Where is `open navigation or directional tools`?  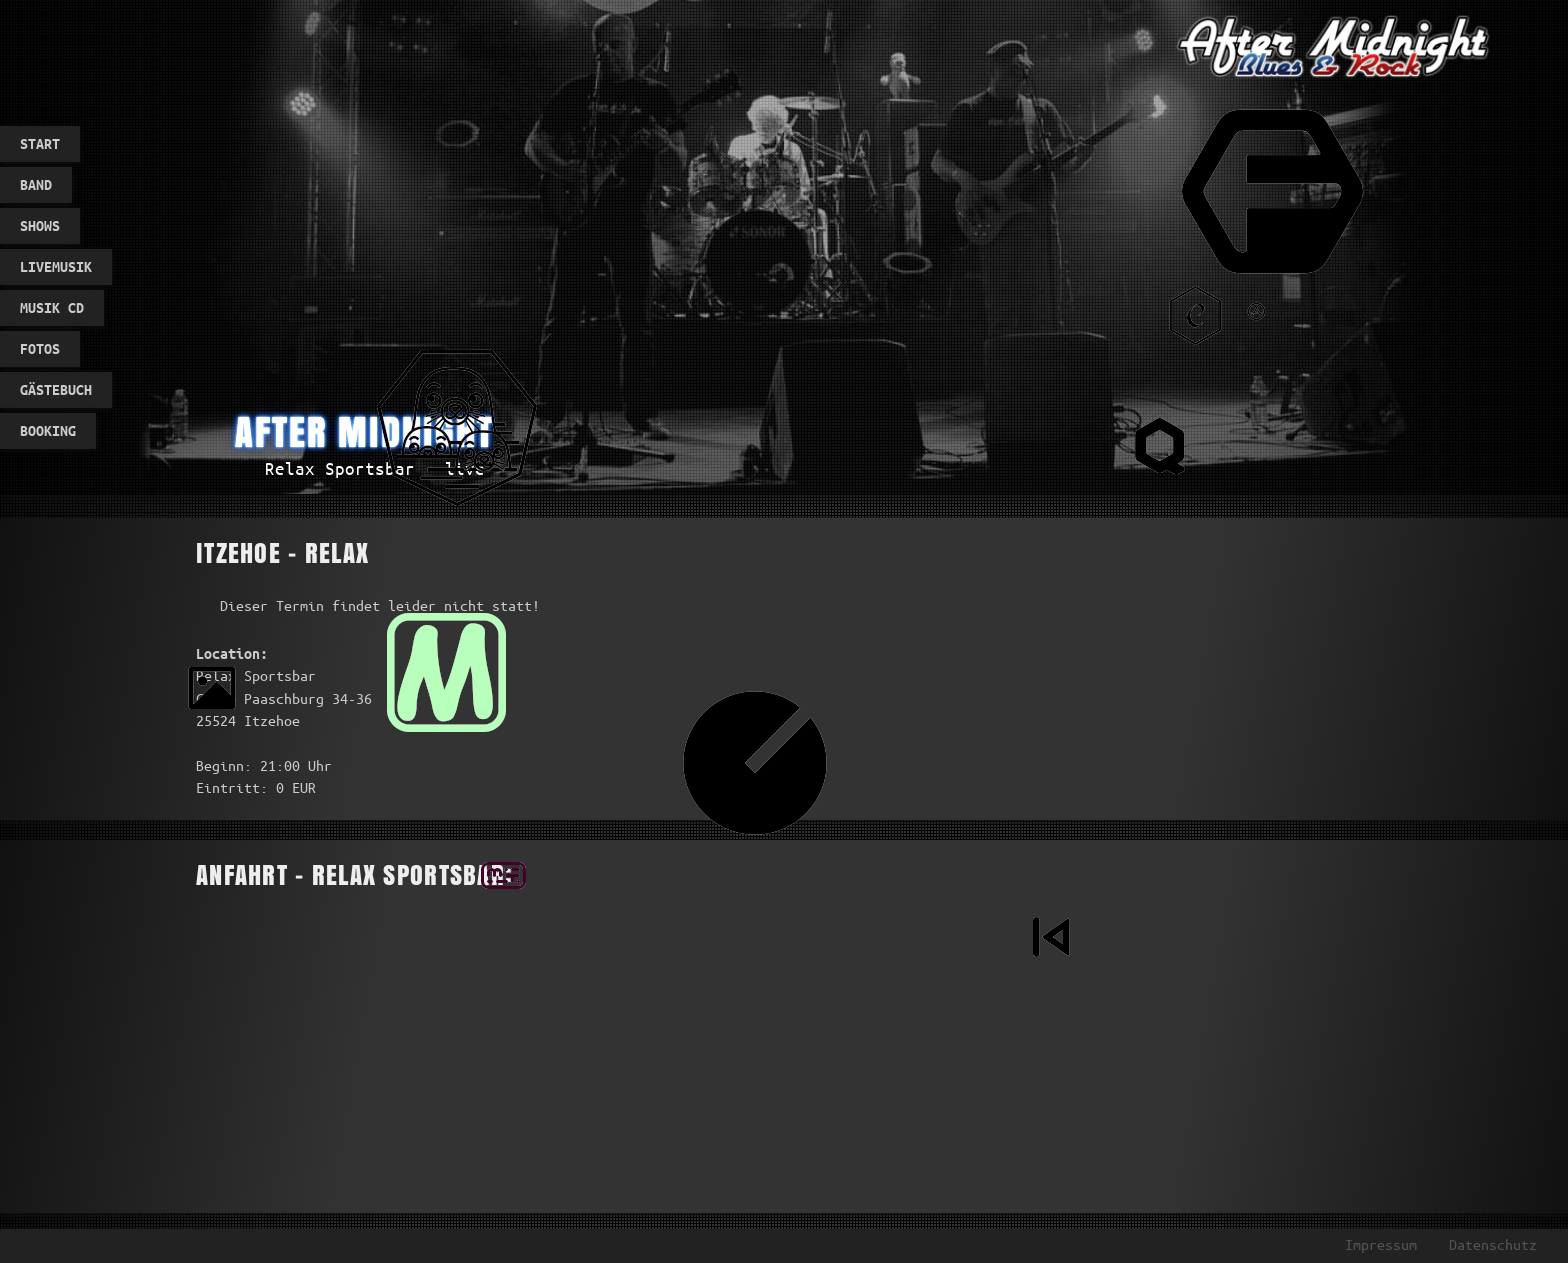
open navigation or directional tools is located at coordinates (755, 763).